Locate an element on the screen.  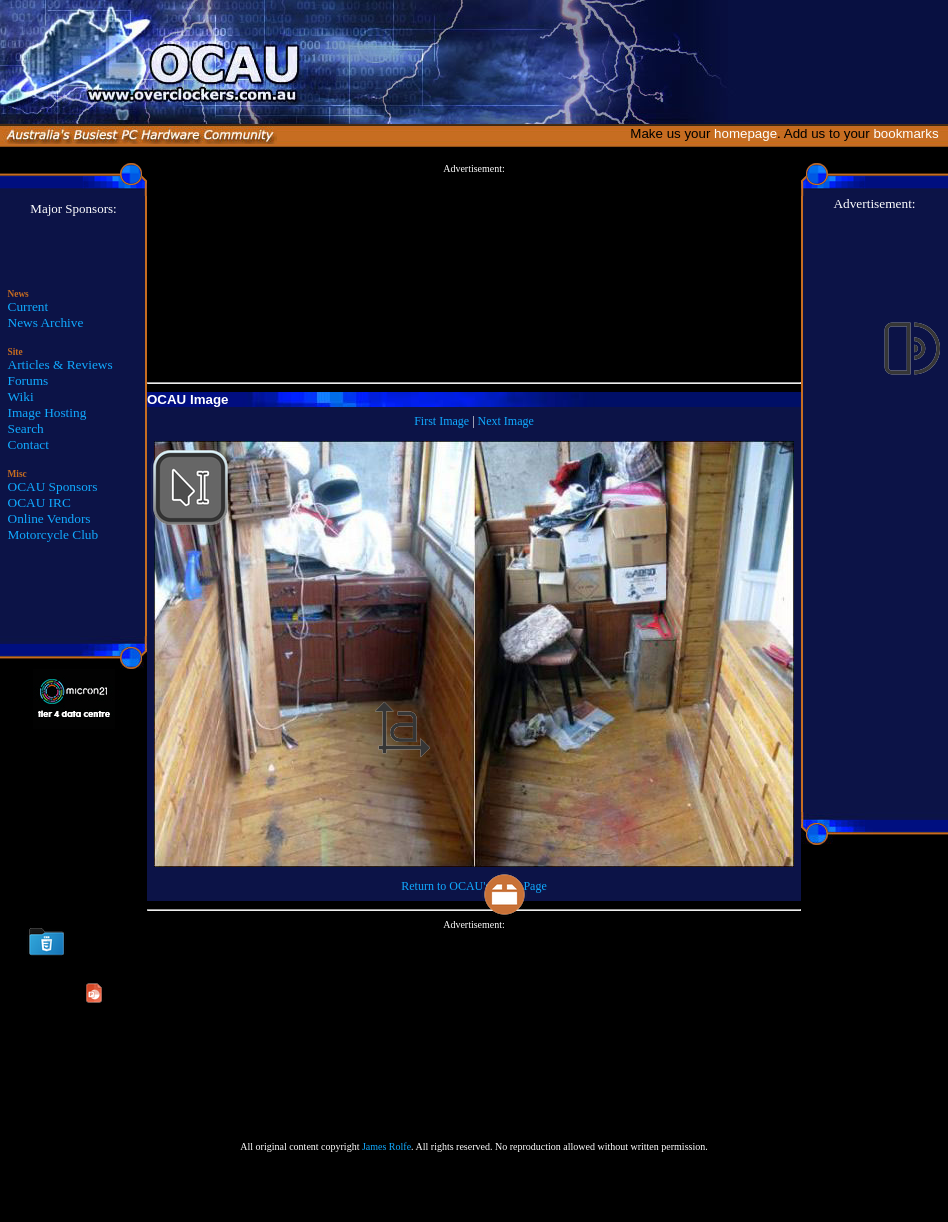
view unplayed albums in your music library is located at coordinates (910, 348).